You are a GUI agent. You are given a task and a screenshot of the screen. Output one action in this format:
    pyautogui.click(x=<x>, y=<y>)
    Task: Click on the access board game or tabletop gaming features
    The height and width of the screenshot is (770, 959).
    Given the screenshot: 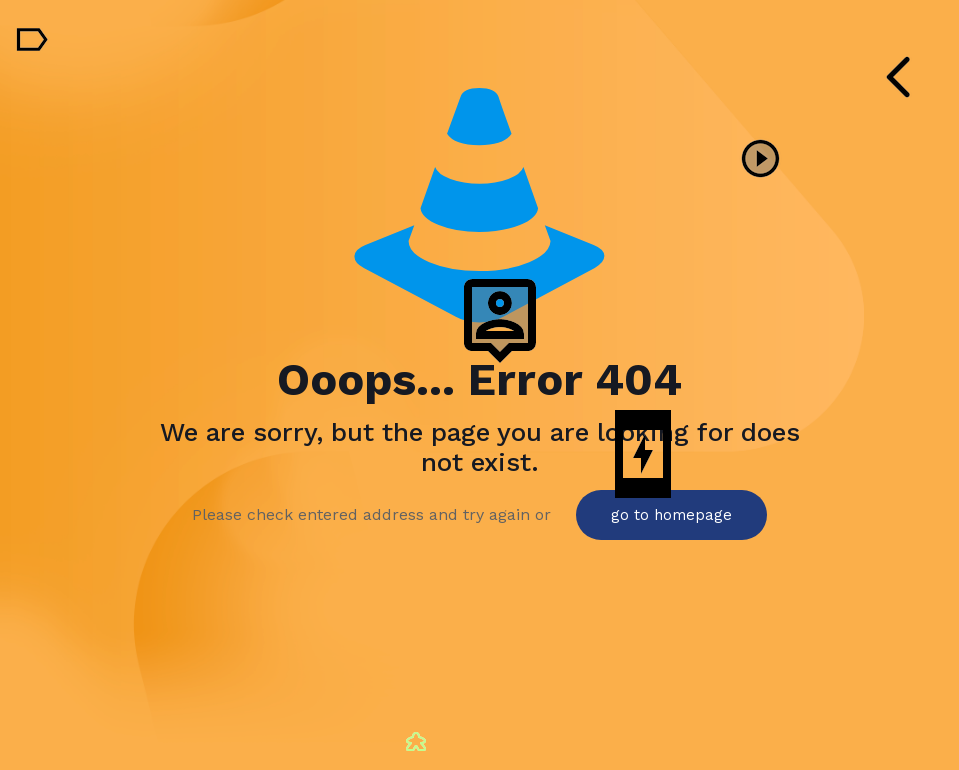 What is the action you would take?
    pyautogui.click(x=416, y=742)
    